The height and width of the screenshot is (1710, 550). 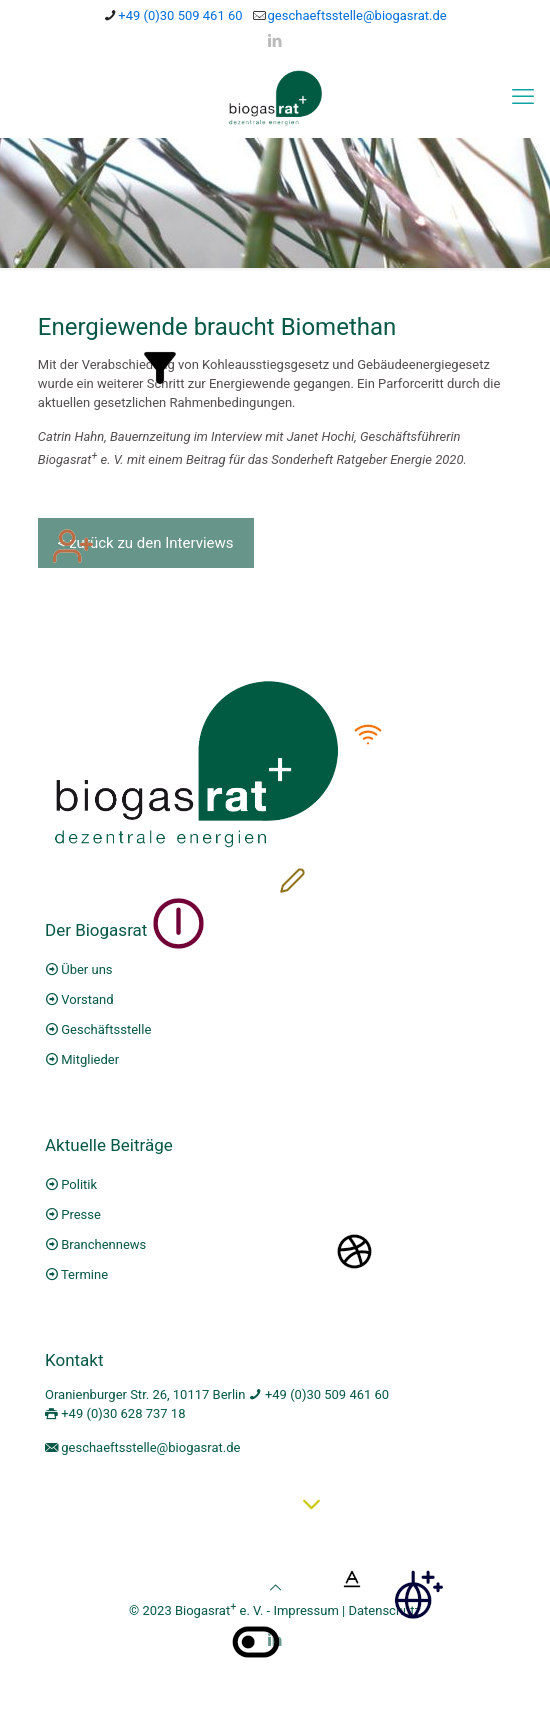 I want to click on access party or event mode, so click(x=416, y=1595).